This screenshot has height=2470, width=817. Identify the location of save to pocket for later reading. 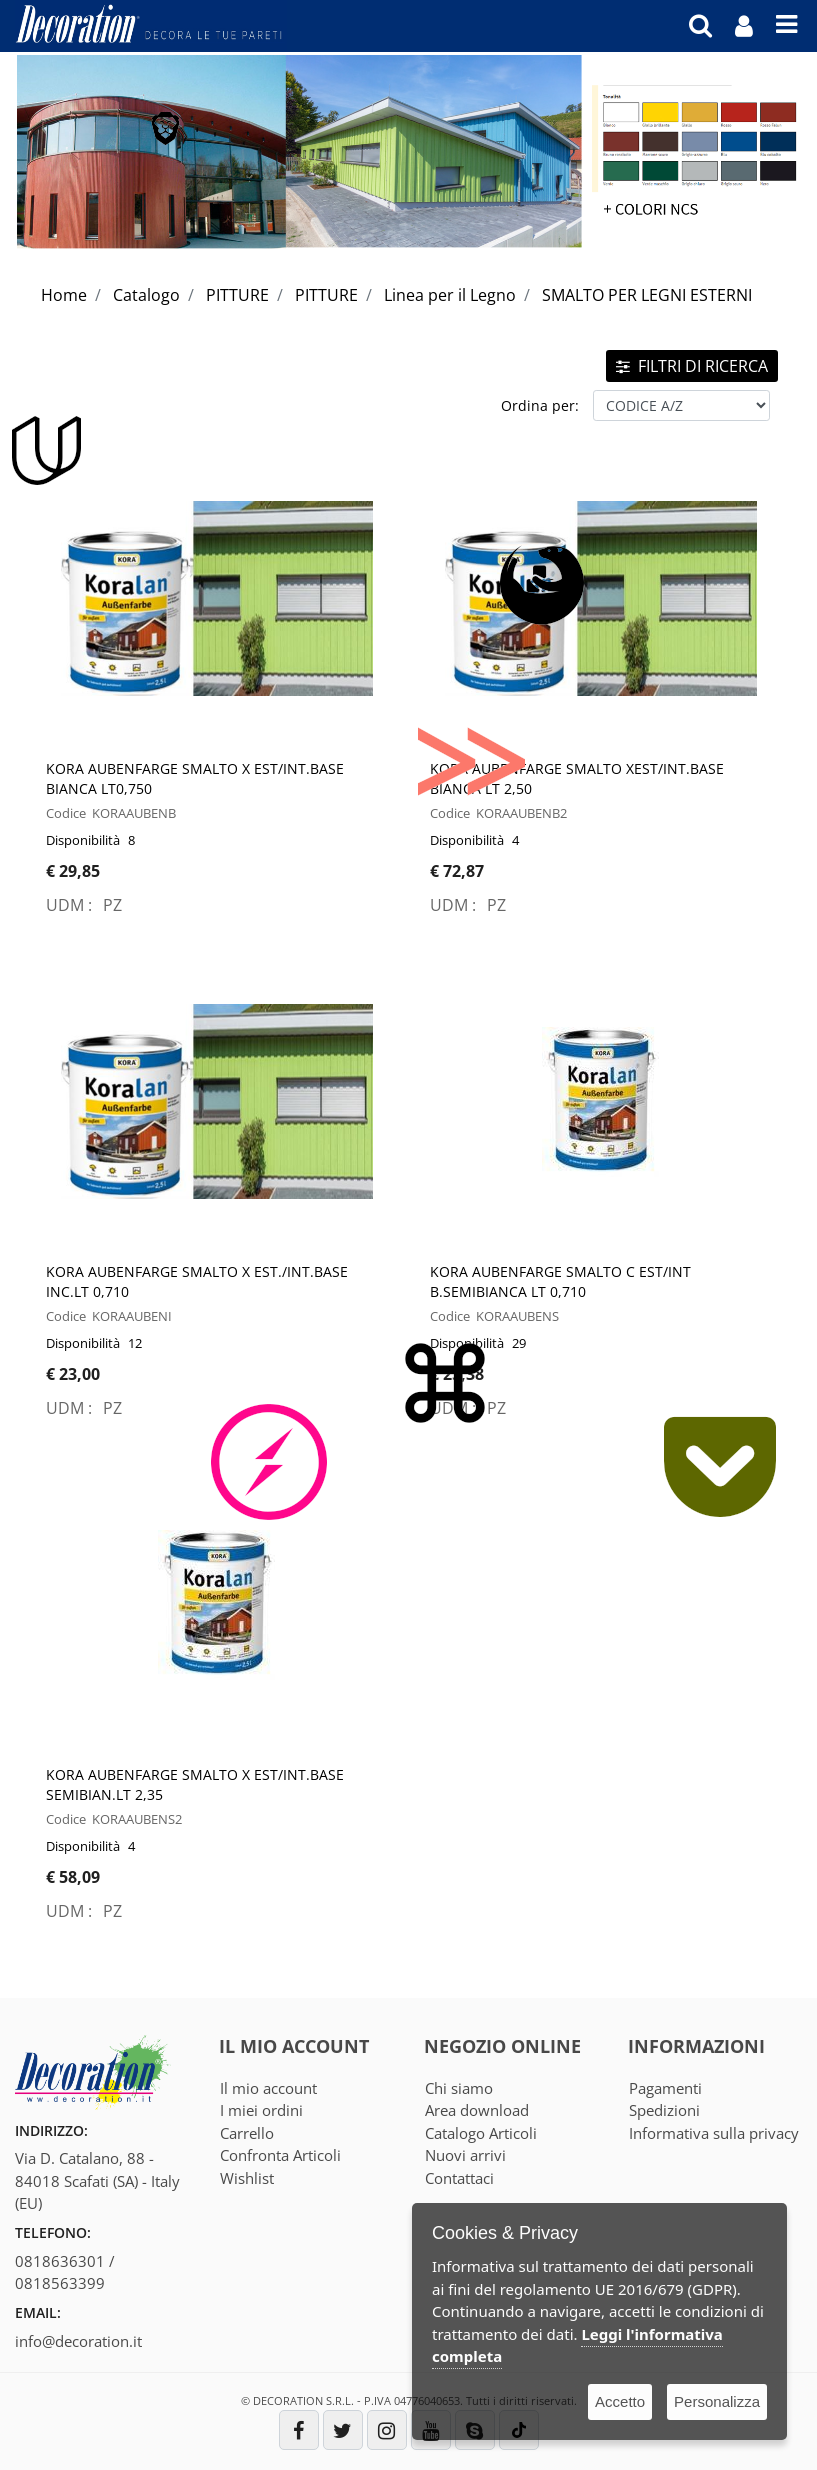
(720, 1467).